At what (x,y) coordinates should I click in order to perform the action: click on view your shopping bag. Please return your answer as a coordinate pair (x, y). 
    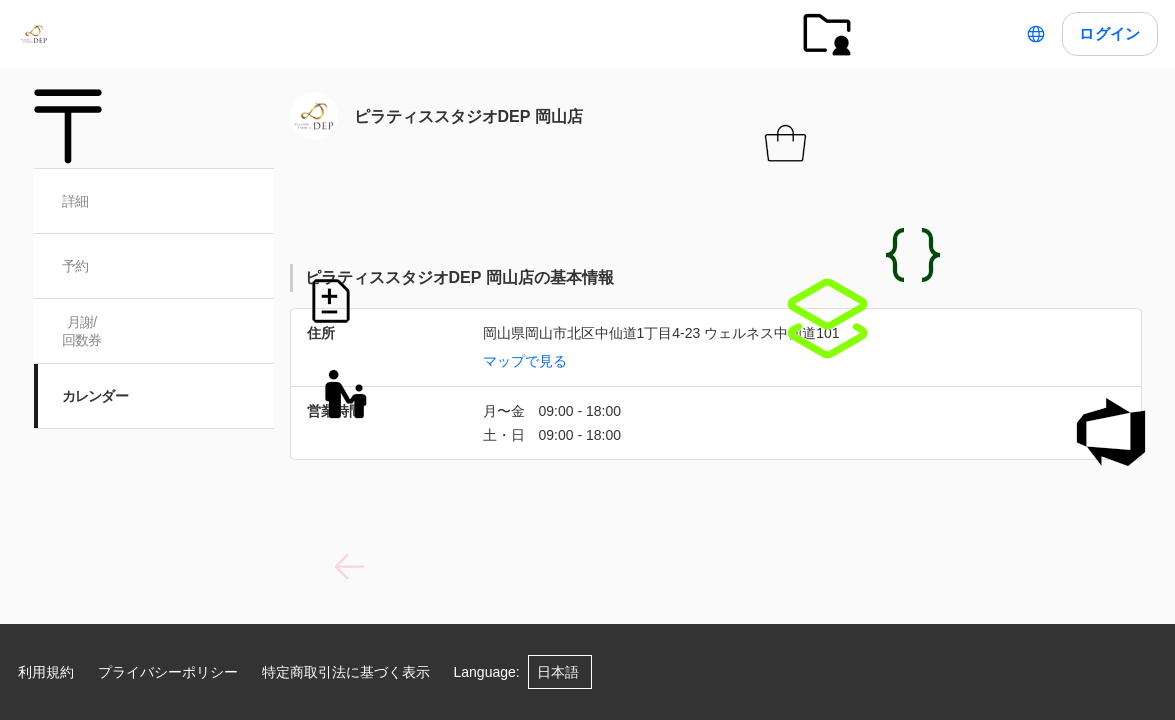
    Looking at the image, I should click on (785, 145).